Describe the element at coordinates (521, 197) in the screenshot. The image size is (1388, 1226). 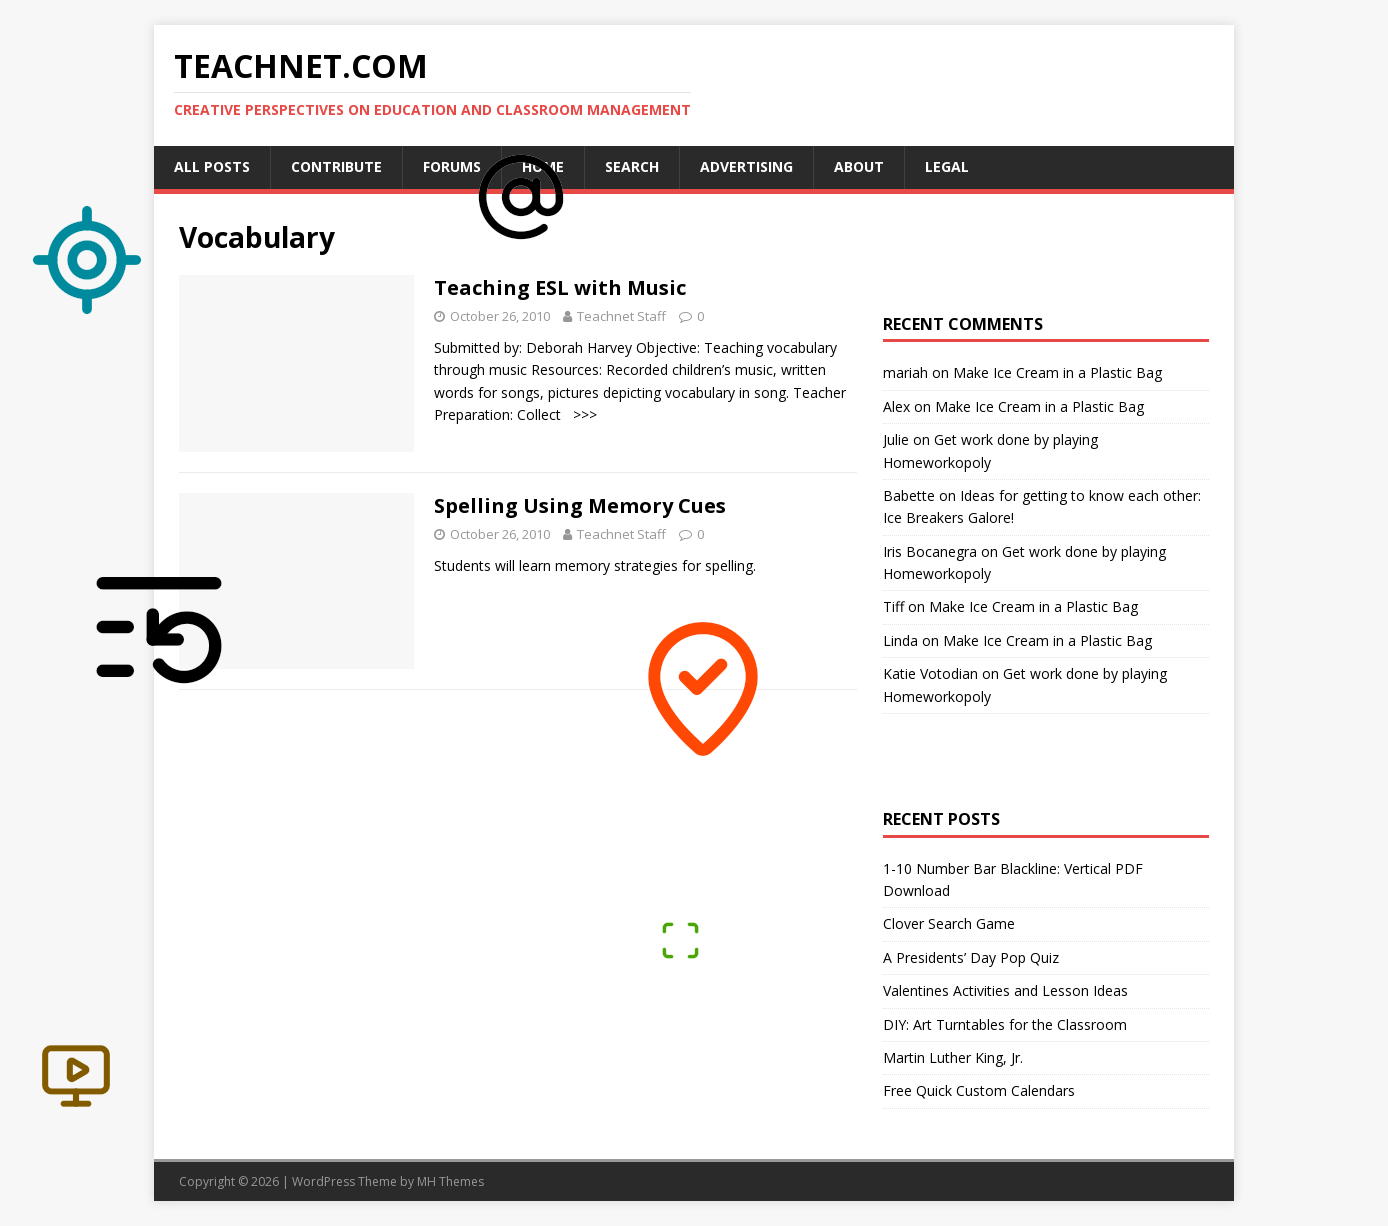
I see `mention a user in a post or comment` at that location.